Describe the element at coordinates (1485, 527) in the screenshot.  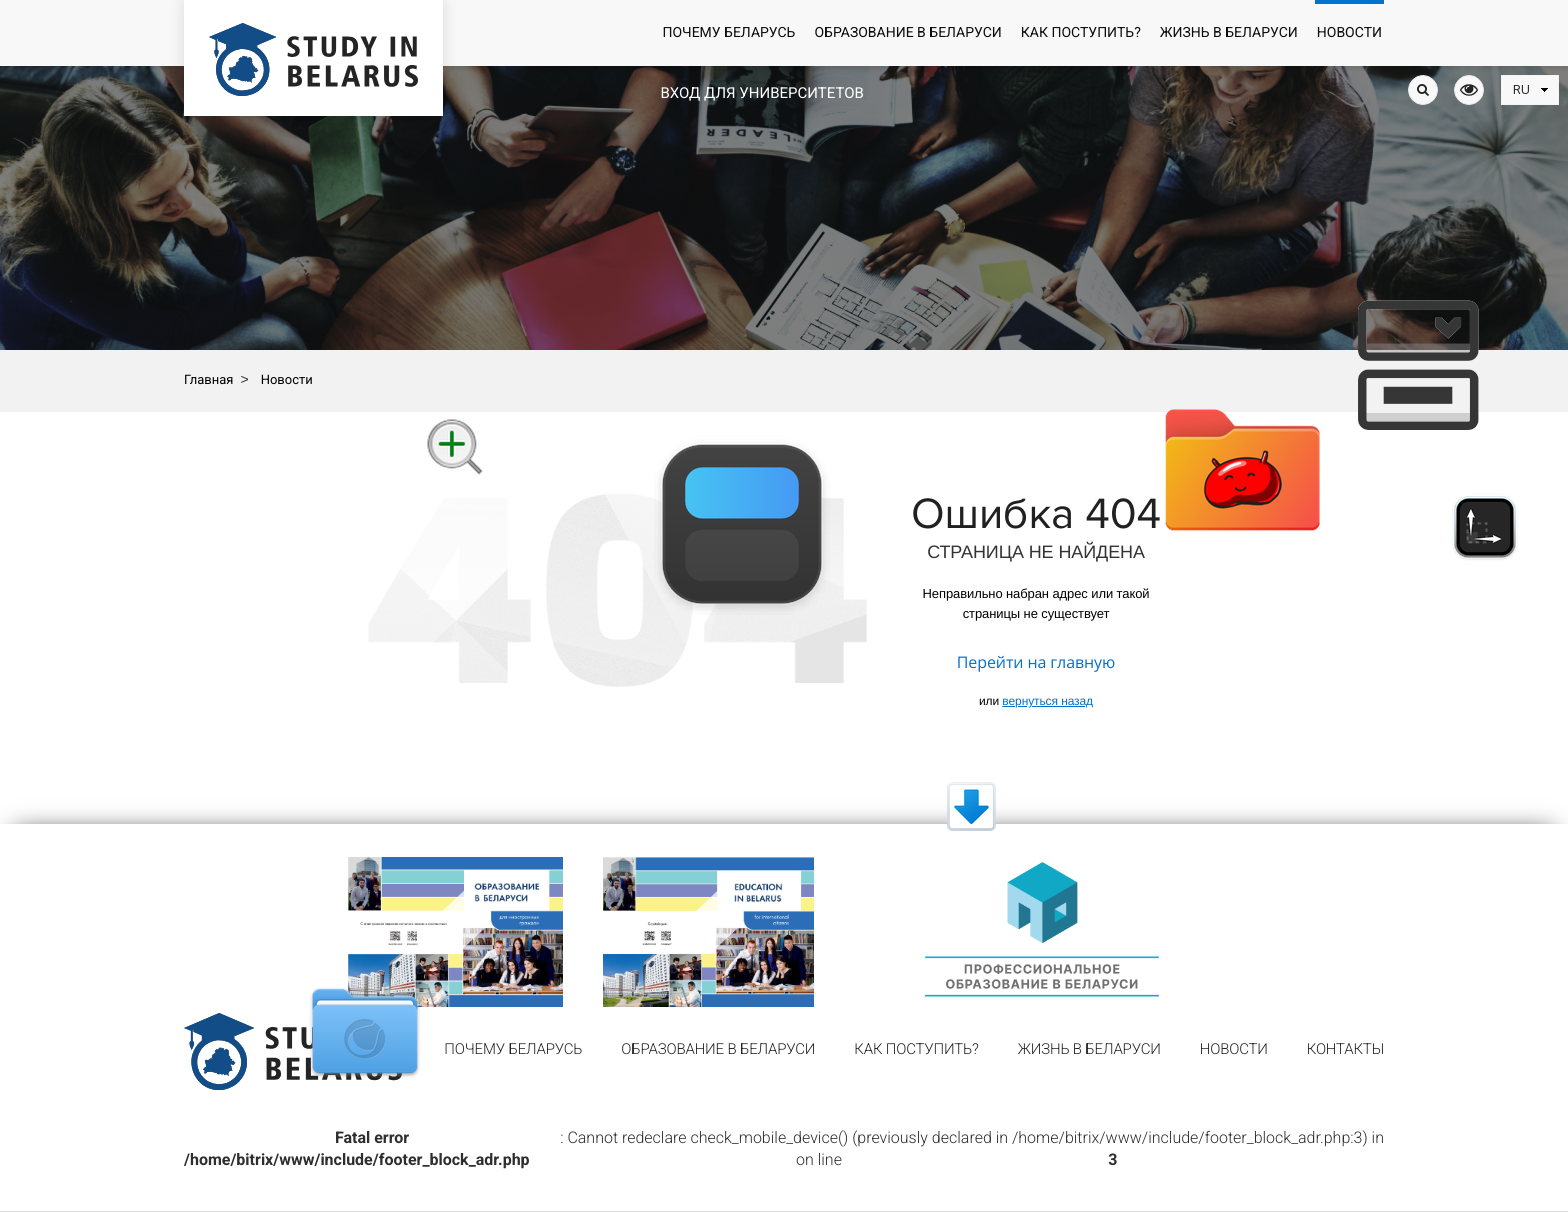
I see `open display preferences` at that location.